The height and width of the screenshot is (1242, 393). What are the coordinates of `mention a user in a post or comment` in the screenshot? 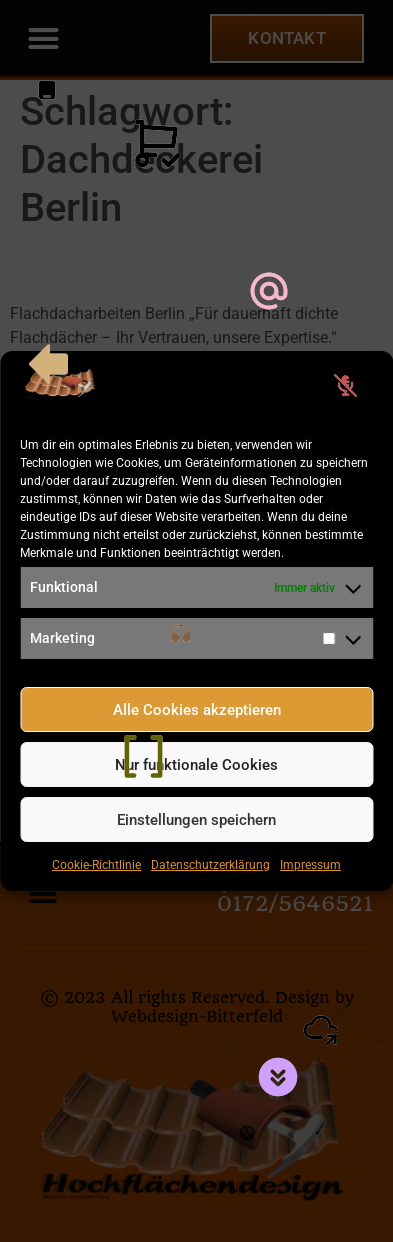 It's located at (269, 291).